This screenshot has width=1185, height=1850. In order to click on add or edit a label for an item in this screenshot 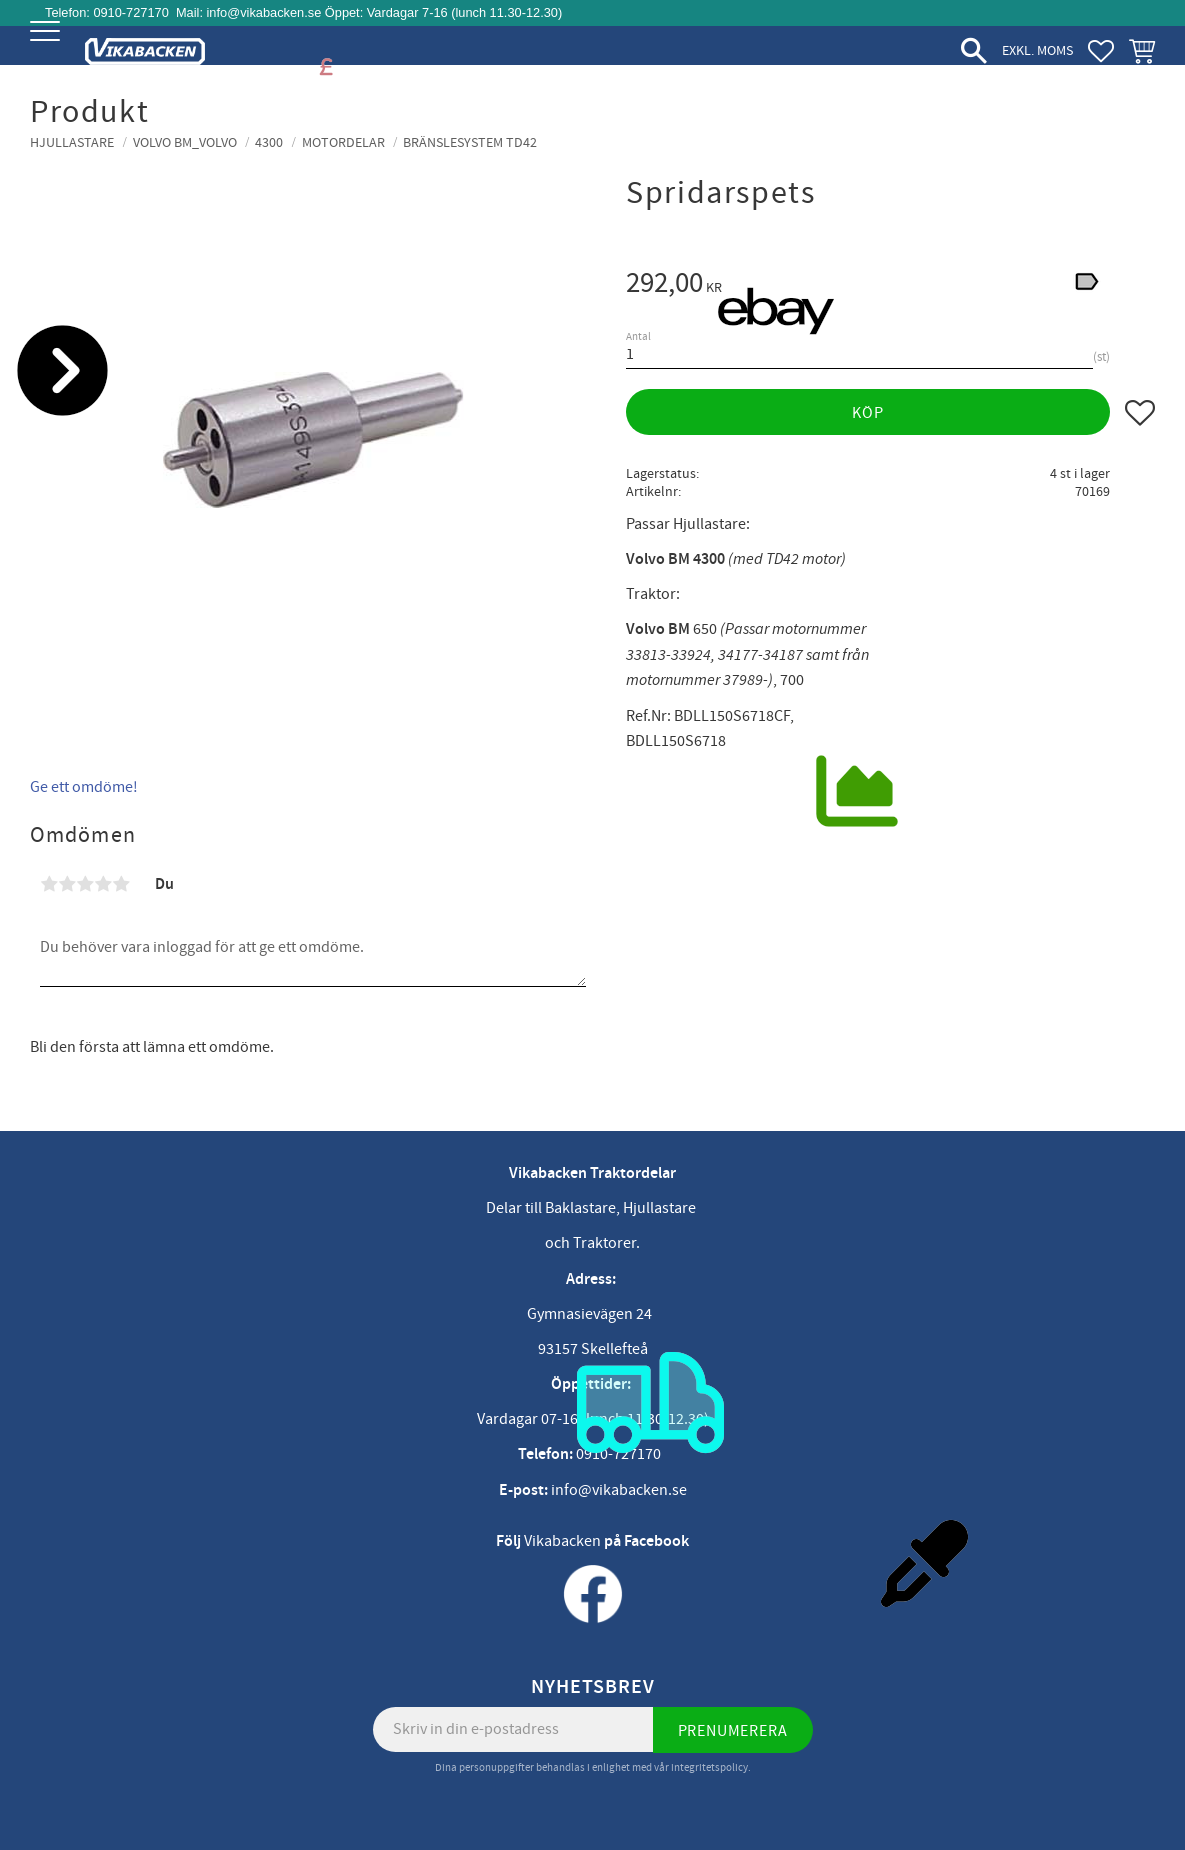, I will do `click(1086, 281)`.